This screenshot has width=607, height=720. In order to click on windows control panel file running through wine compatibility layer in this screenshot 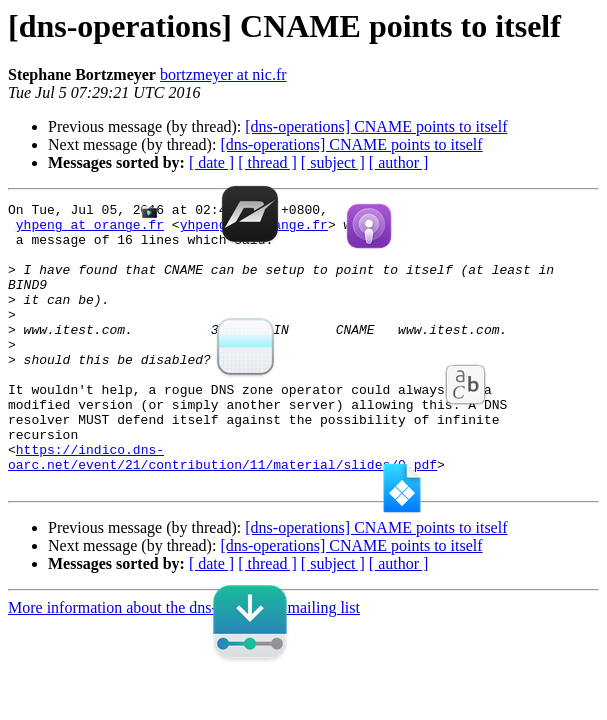, I will do `click(402, 489)`.